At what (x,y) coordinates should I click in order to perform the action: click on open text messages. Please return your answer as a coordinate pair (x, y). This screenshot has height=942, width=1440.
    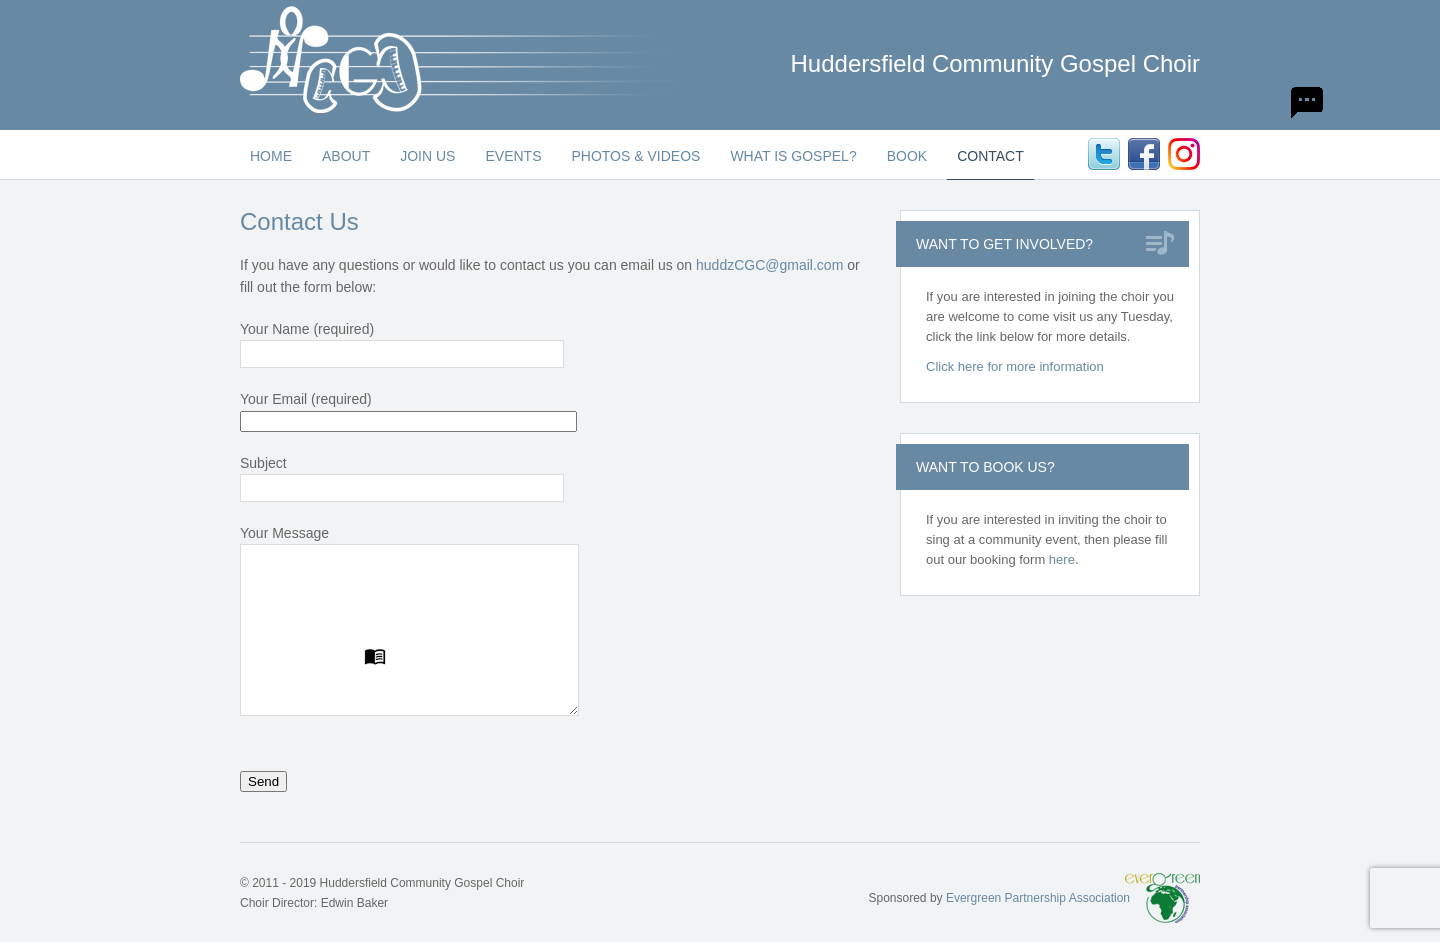
    Looking at the image, I should click on (1307, 103).